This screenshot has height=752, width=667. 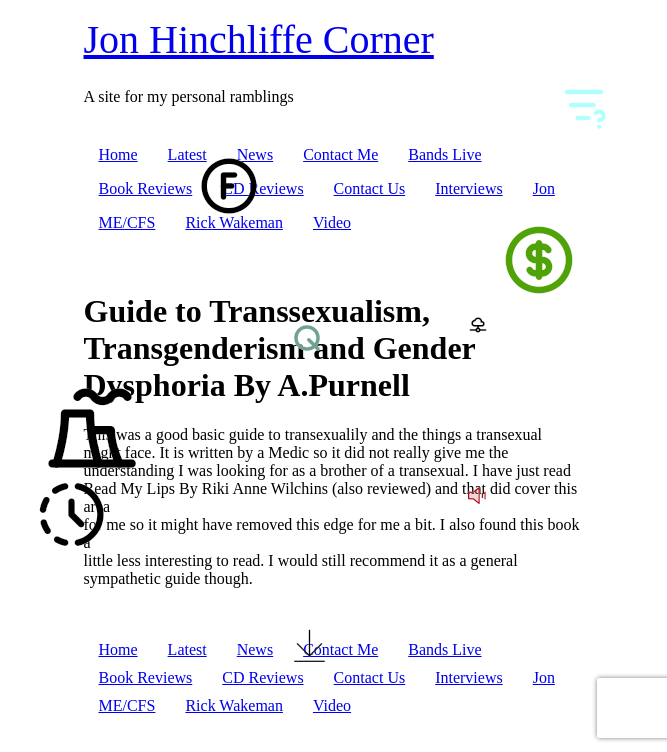 I want to click on toggle viewing history on or off, so click(x=71, y=514).